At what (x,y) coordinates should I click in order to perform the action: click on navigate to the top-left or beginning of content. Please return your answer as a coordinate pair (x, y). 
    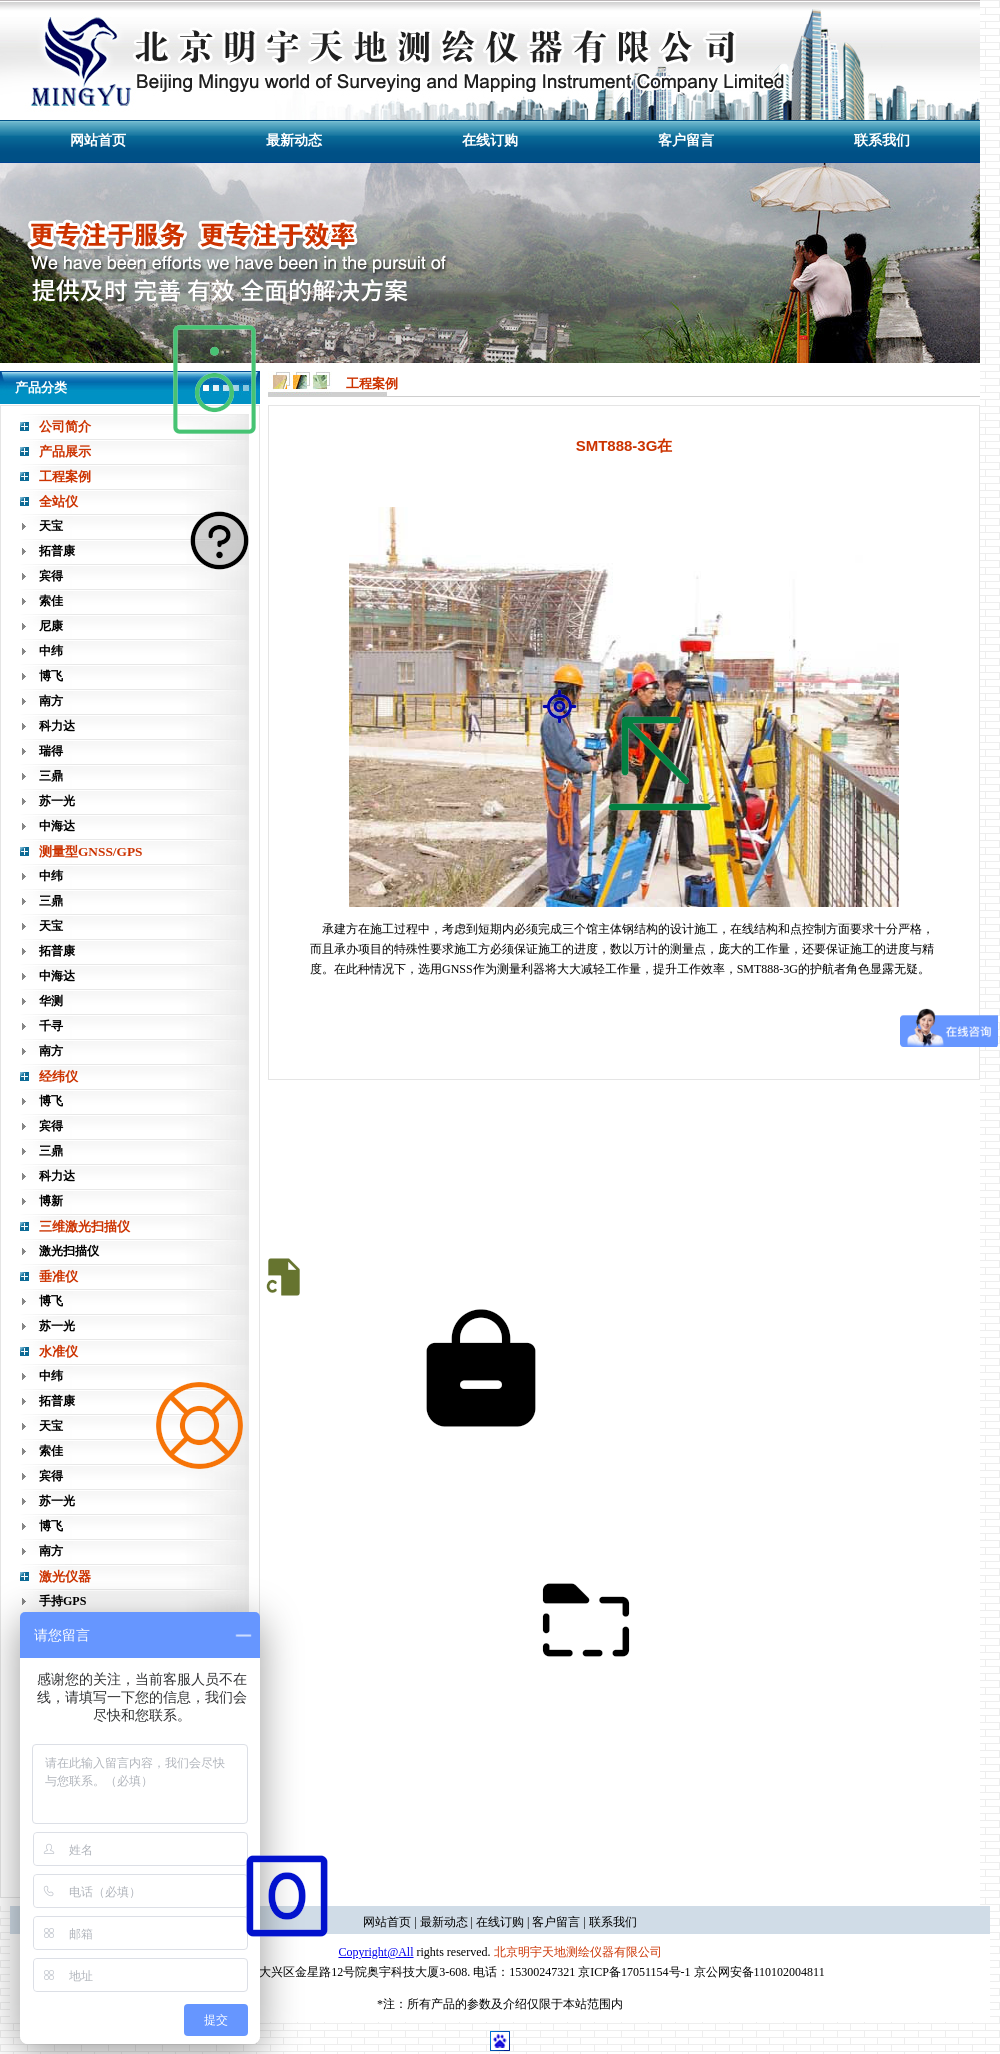
    Looking at the image, I should click on (655, 763).